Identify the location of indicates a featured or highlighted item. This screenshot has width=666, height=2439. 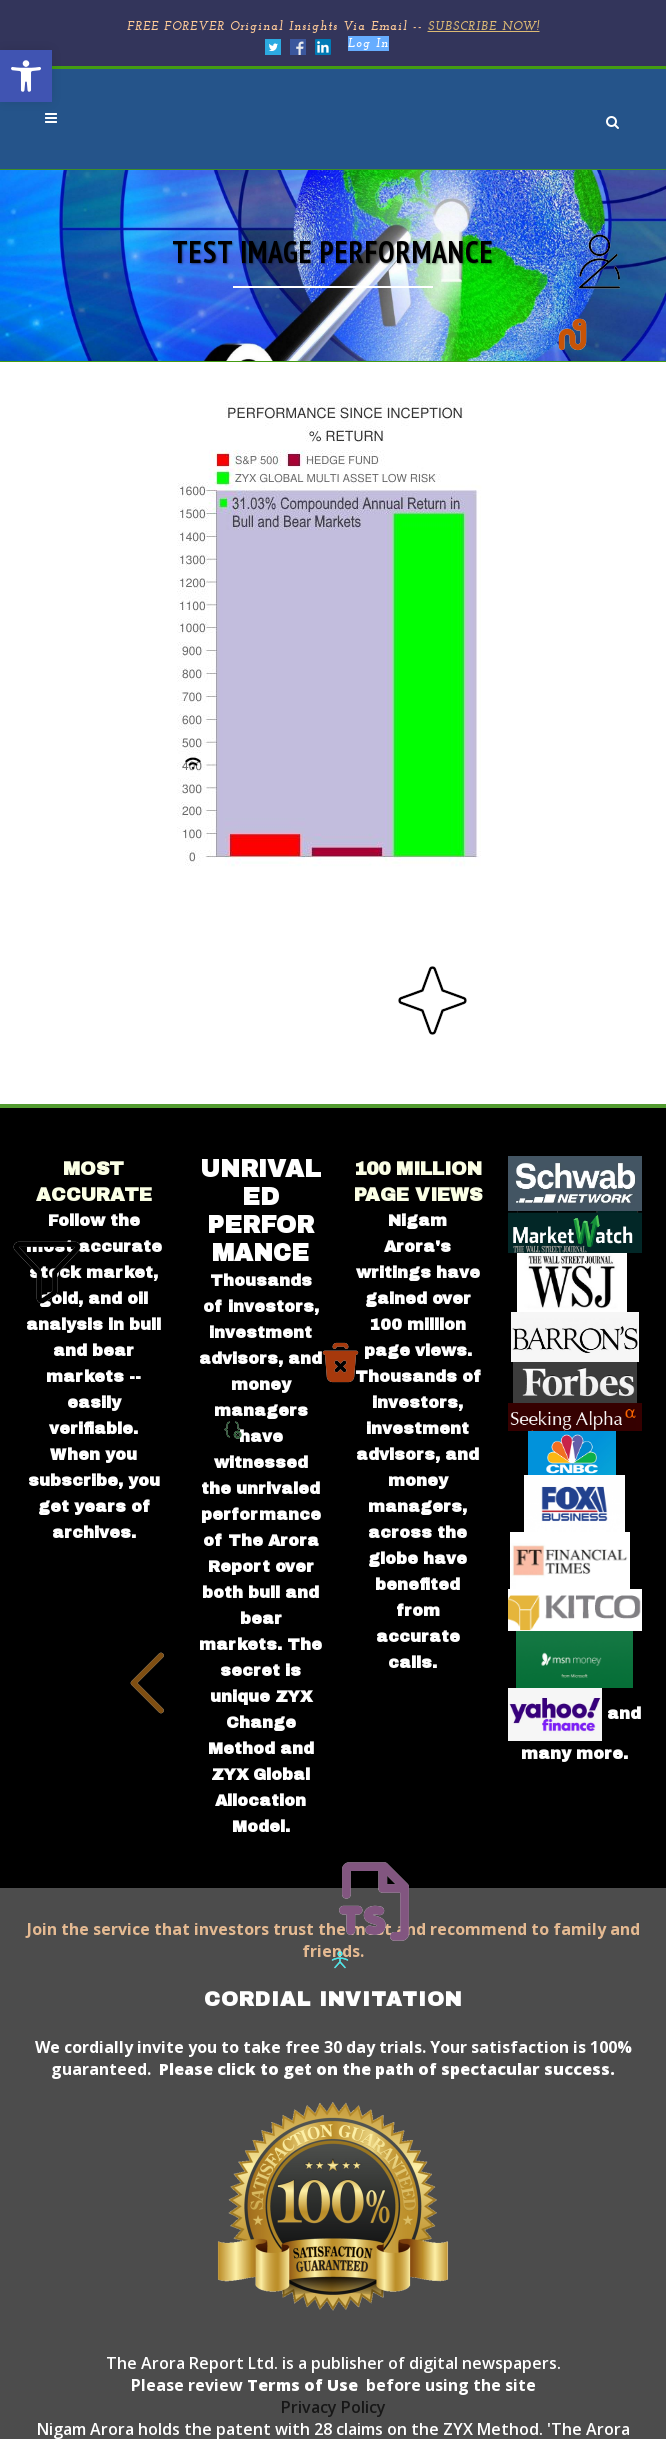
(432, 1000).